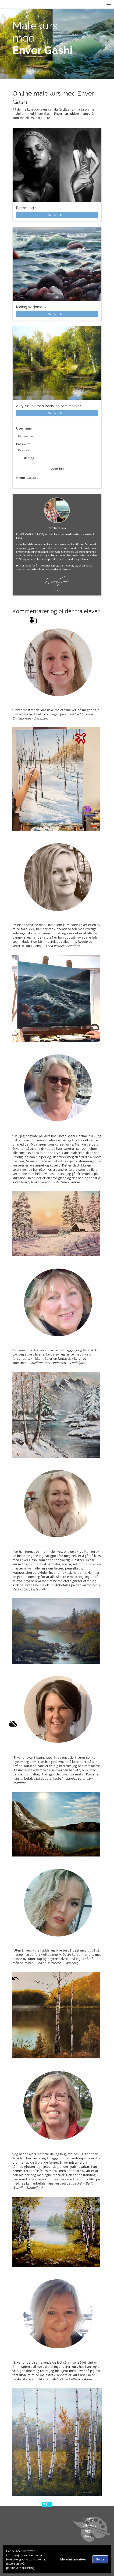  I want to click on sign in with Google, so click(21, 171).